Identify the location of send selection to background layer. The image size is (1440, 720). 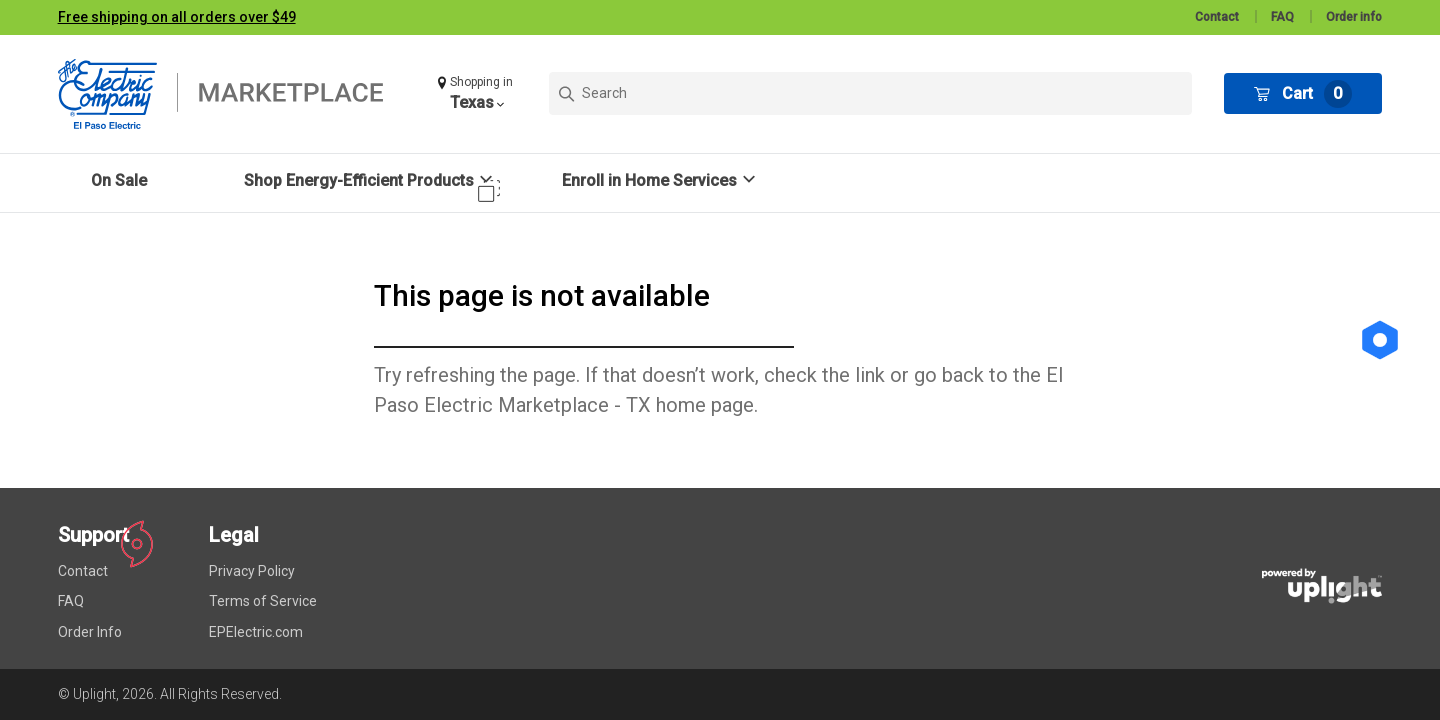
(489, 191).